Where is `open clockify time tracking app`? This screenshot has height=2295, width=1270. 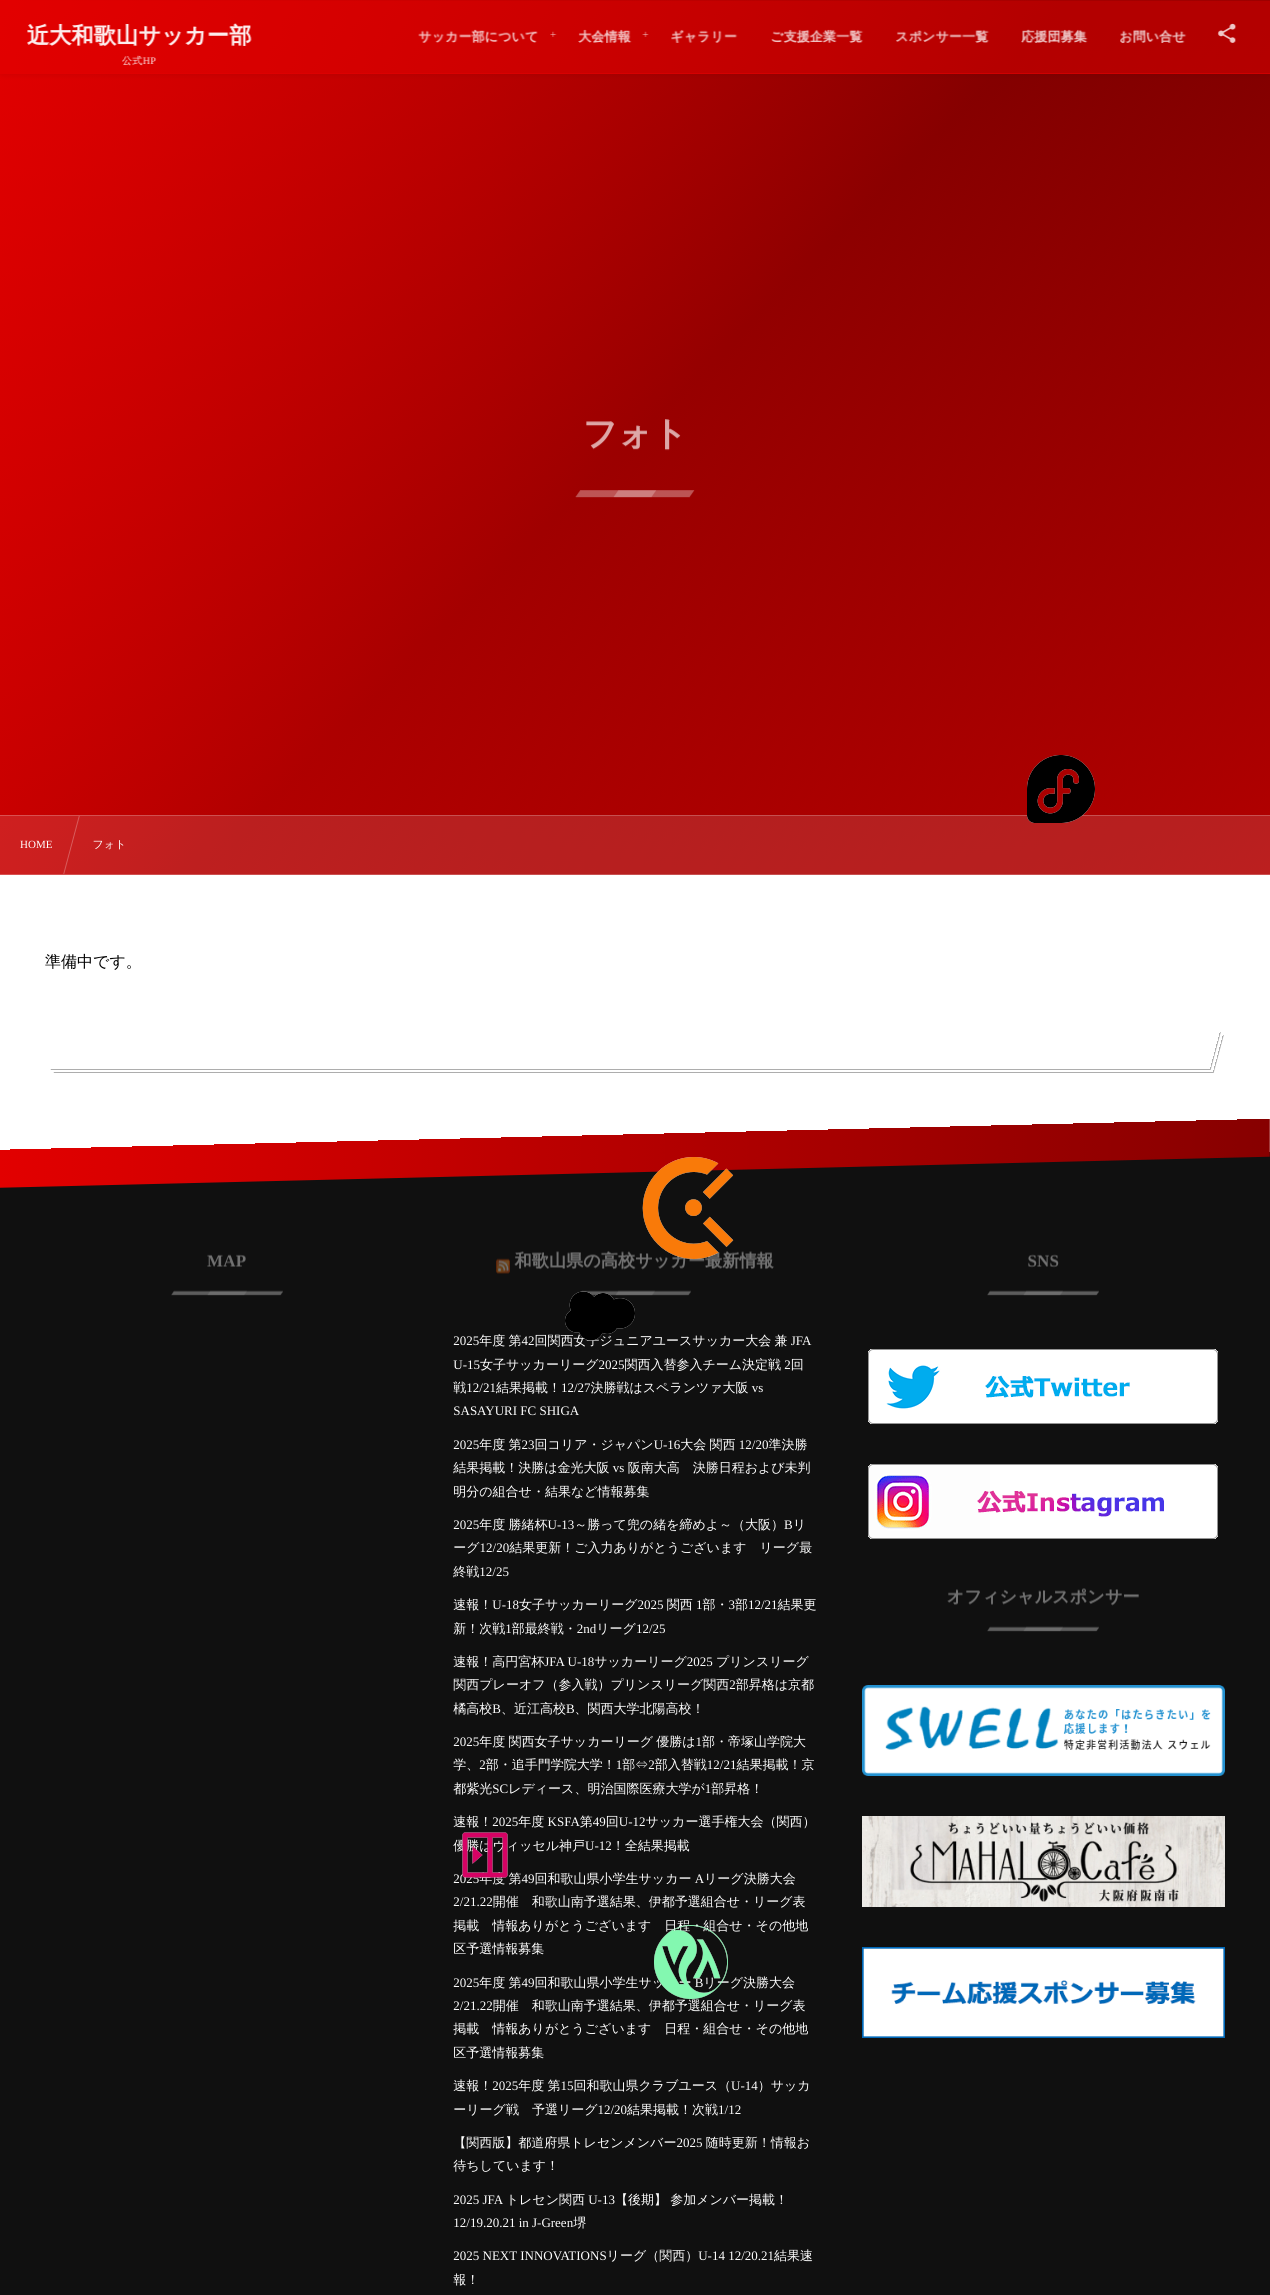
open clockify time tracking app is located at coordinates (688, 1208).